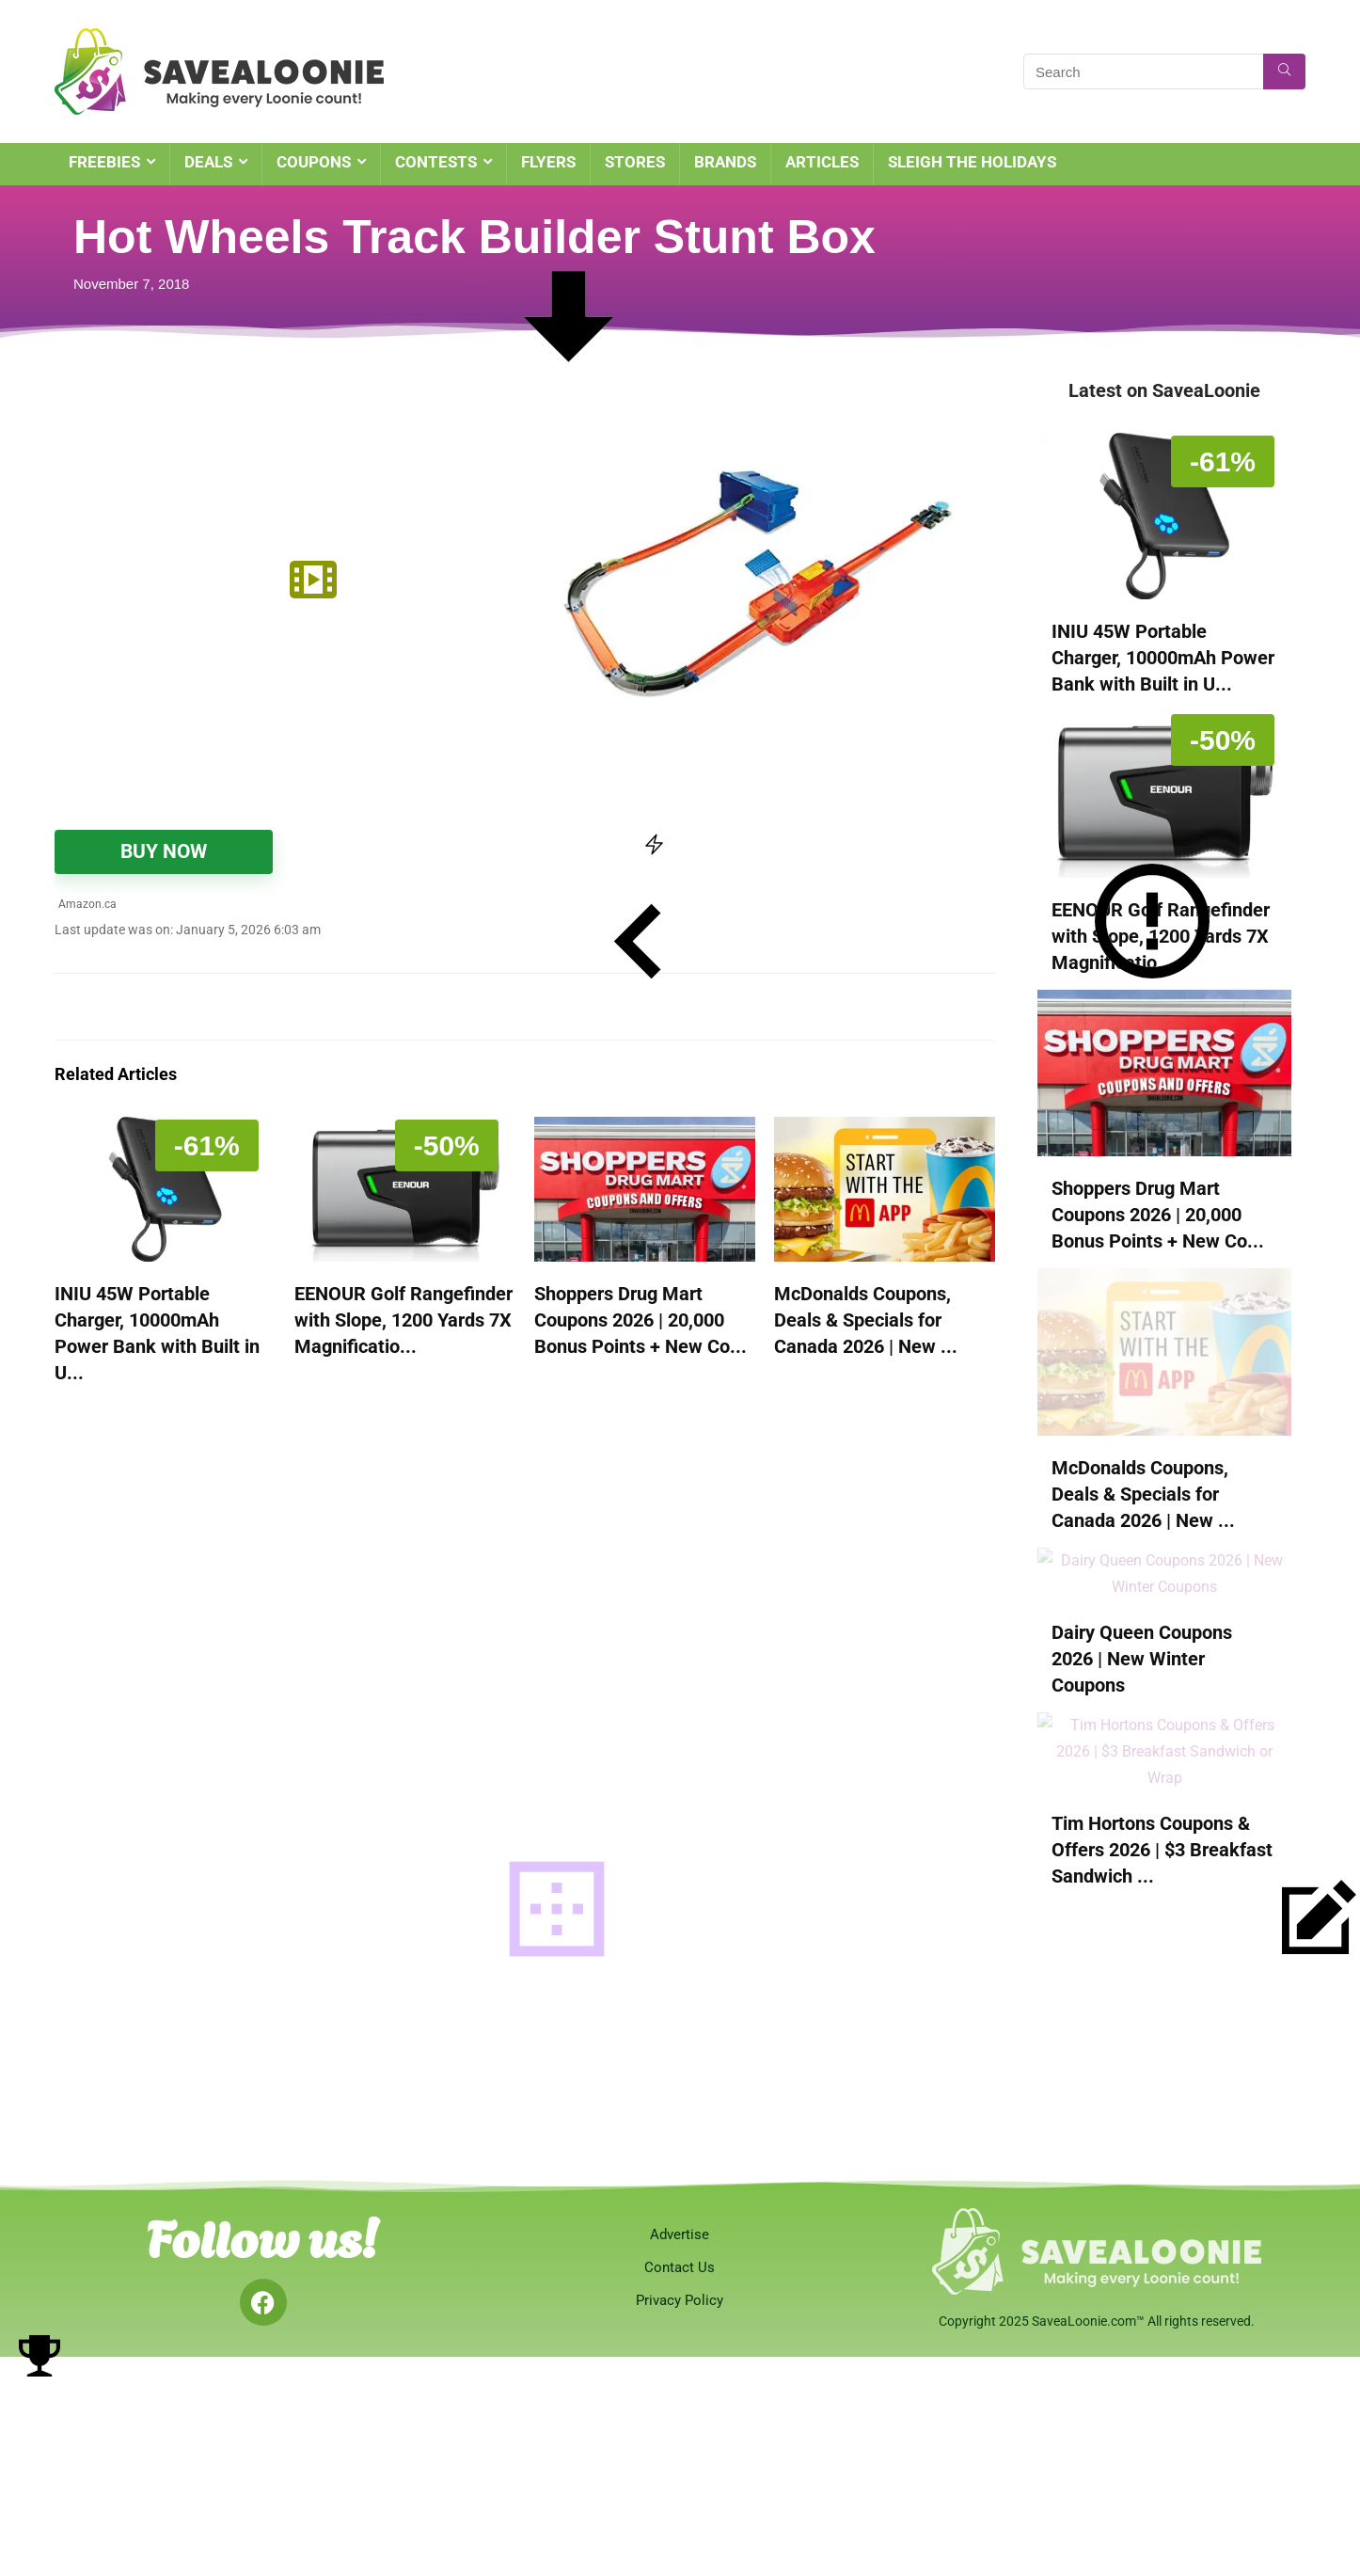 The height and width of the screenshot is (2576, 1360). What do you see at coordinates (557, 1909) in the screenshot?
I see `apply outer border to selection` at bounding box center [557, 1909].